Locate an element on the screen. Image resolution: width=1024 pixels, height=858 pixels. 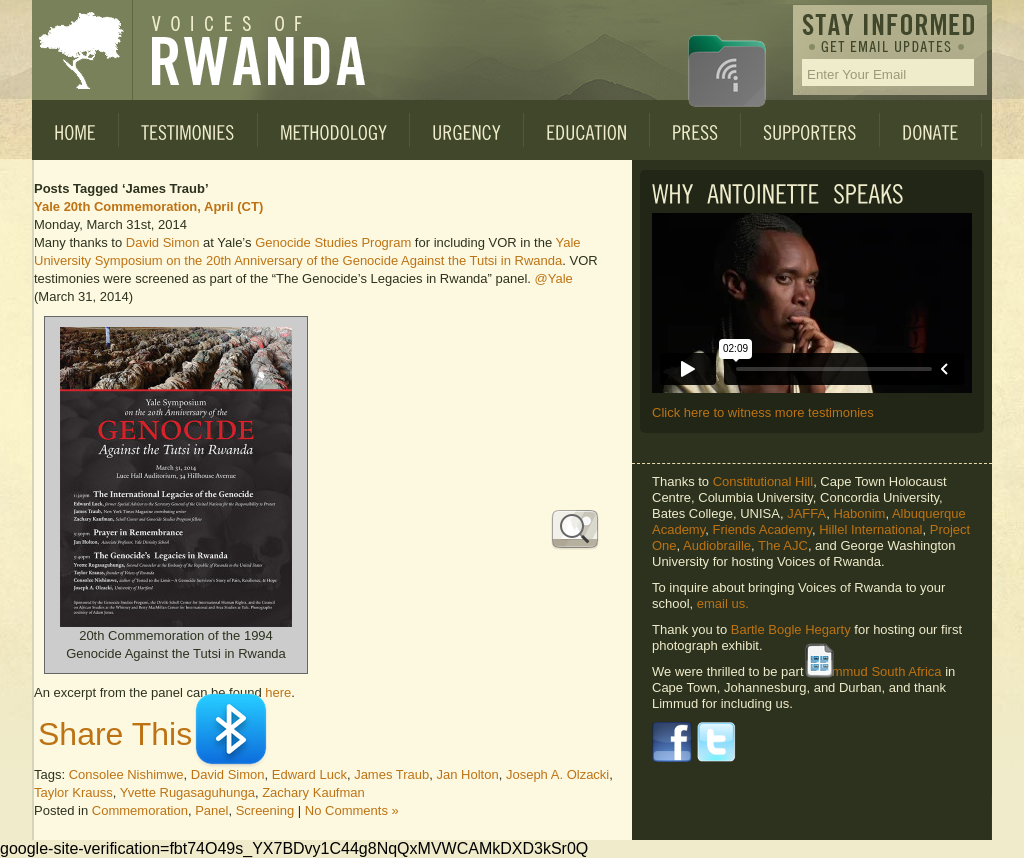
open insync cloud sync folder is located at coordinates (727, 71).